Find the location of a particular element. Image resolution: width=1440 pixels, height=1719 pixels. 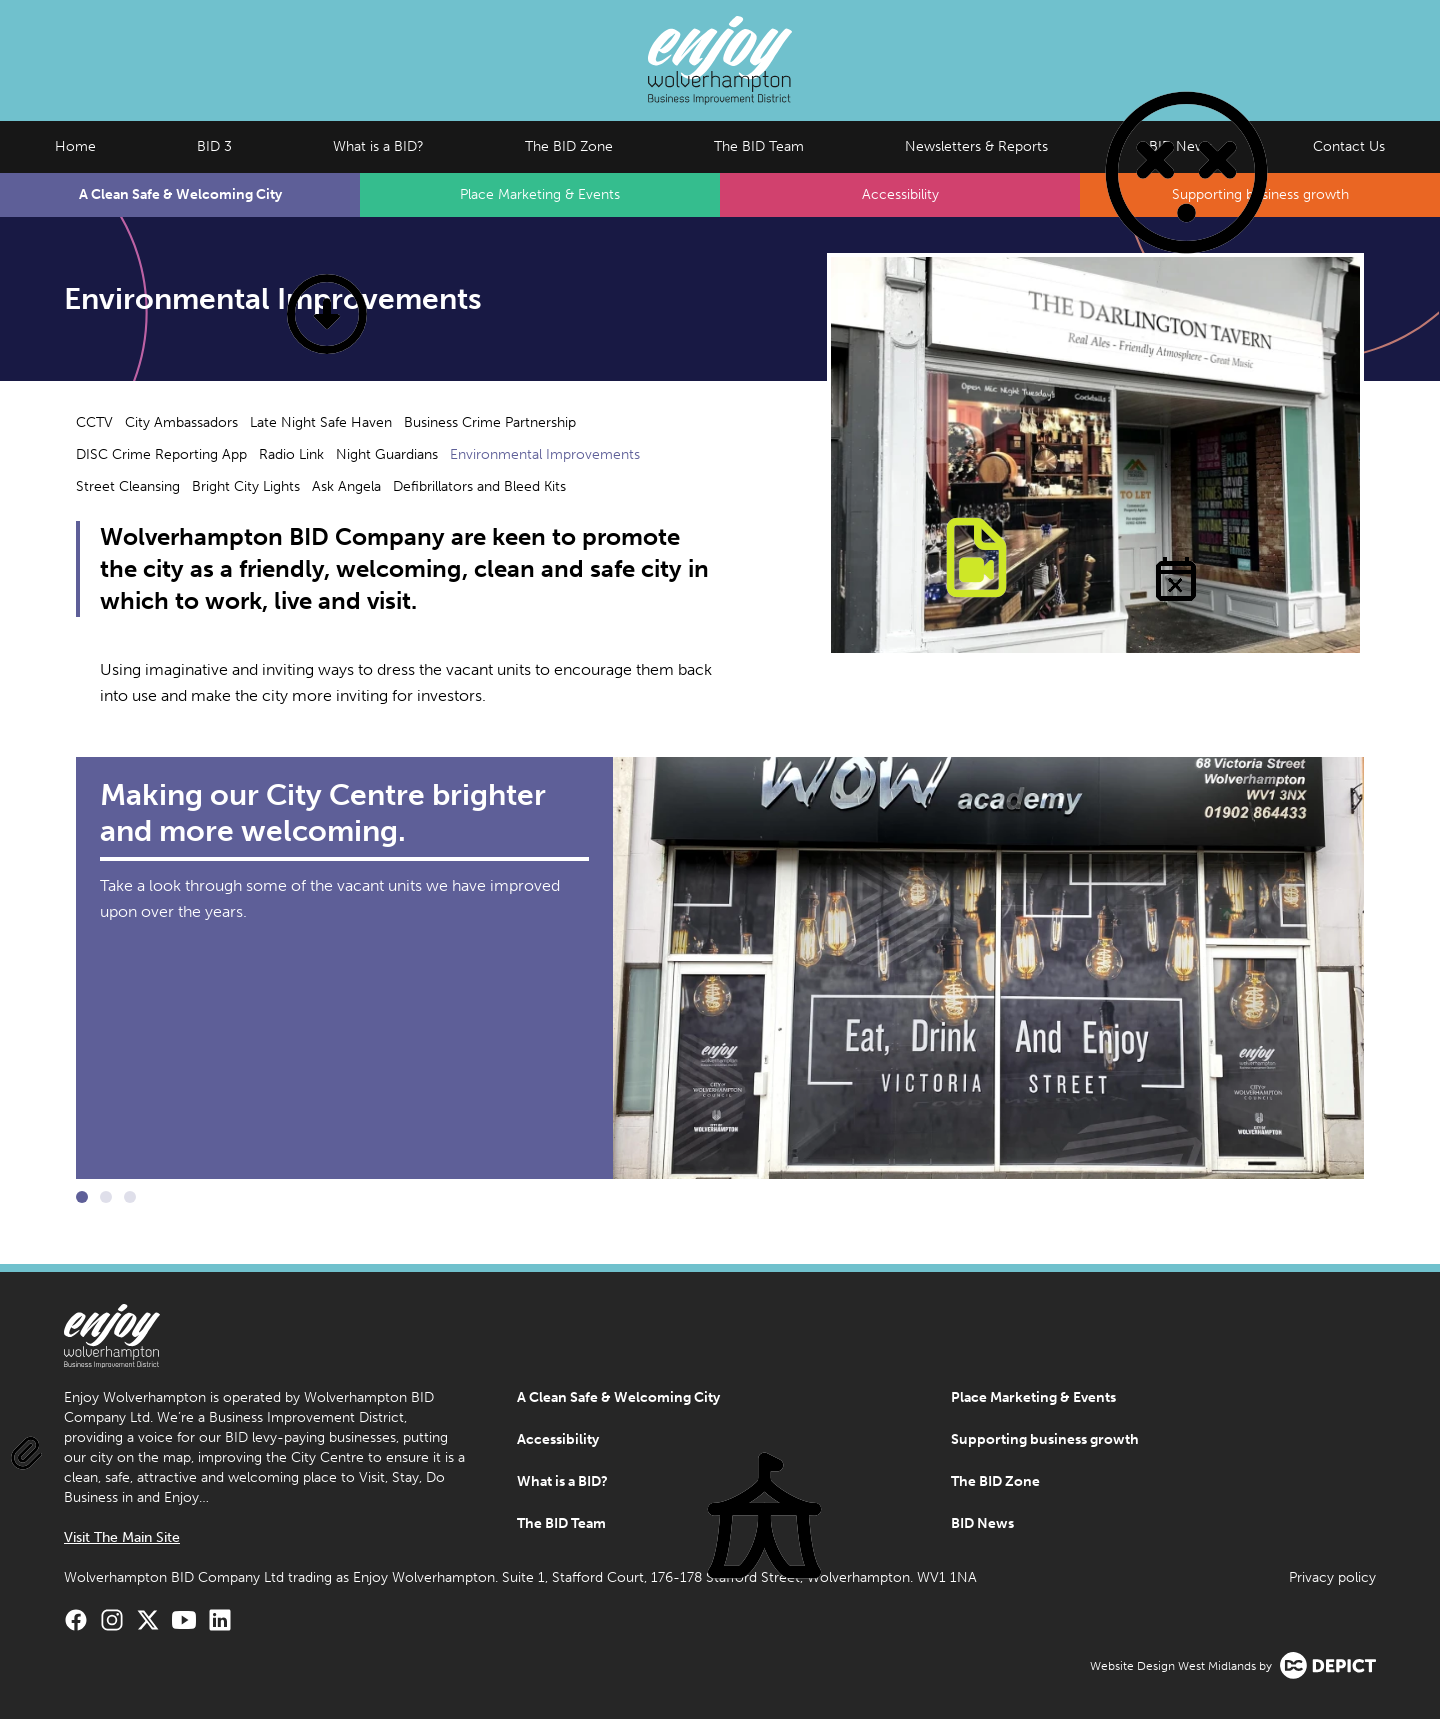

download file or content is located at coordinates (327, 314).